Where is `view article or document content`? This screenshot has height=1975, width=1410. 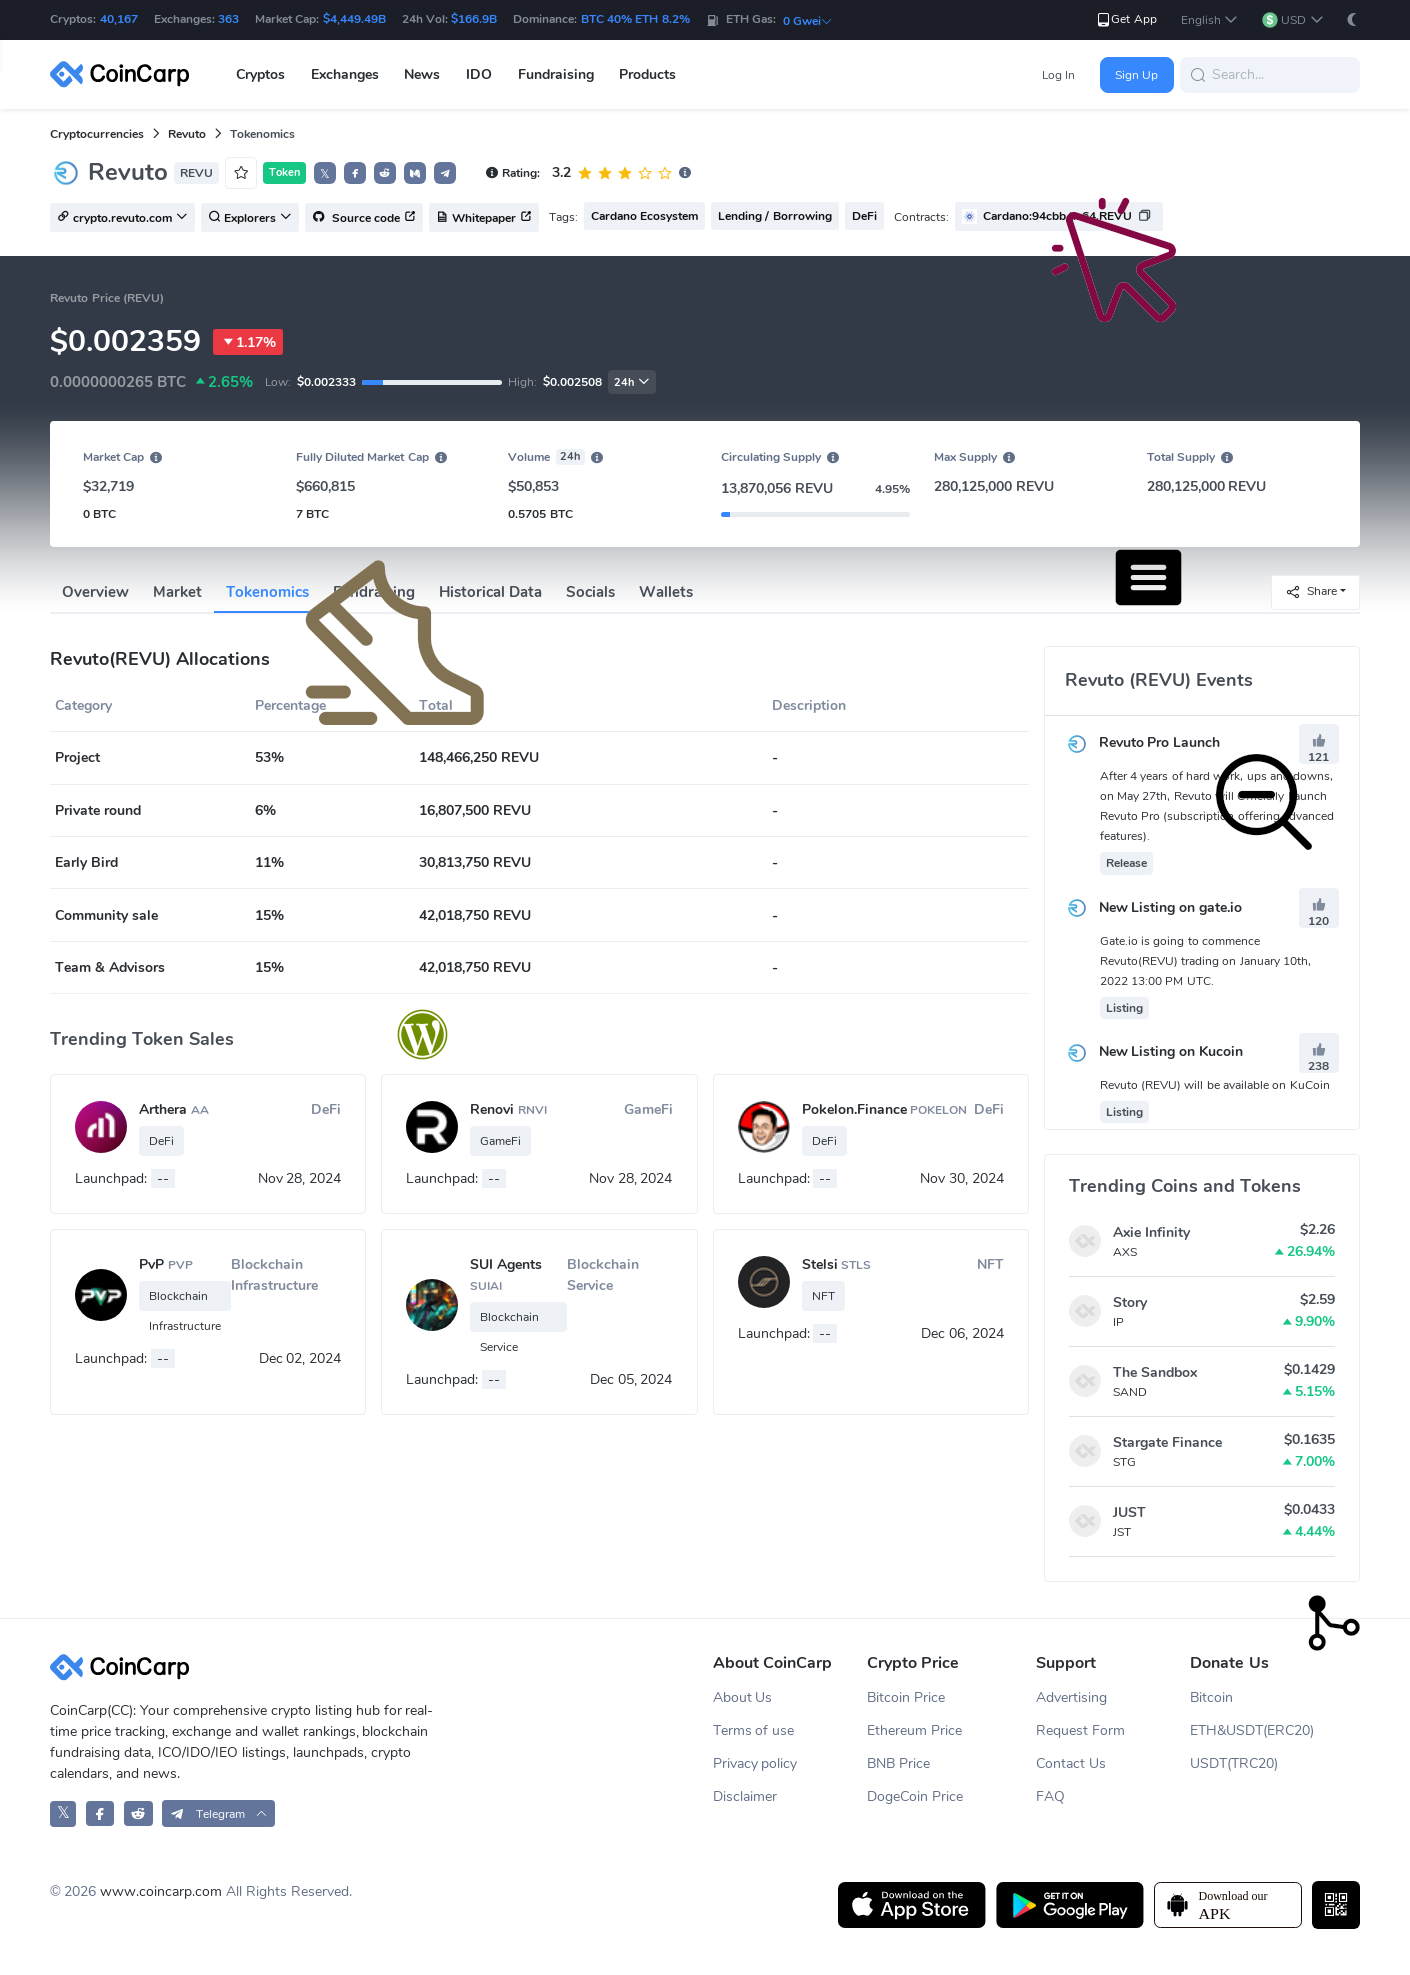
view article or document content is located at coordinates (1148, 577).